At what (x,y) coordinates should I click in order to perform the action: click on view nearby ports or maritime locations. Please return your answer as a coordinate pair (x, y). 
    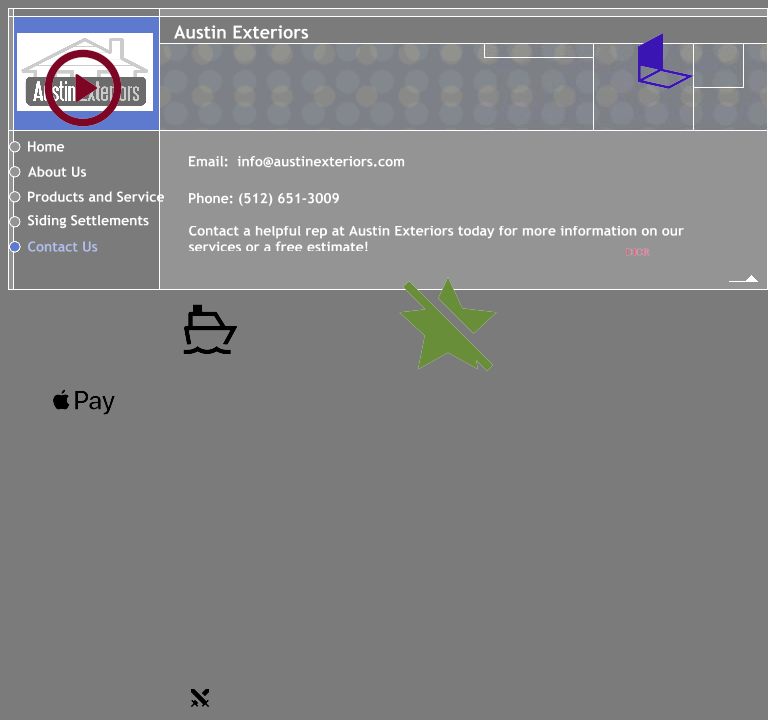
    Looking at the image, I should click on (209, 330).